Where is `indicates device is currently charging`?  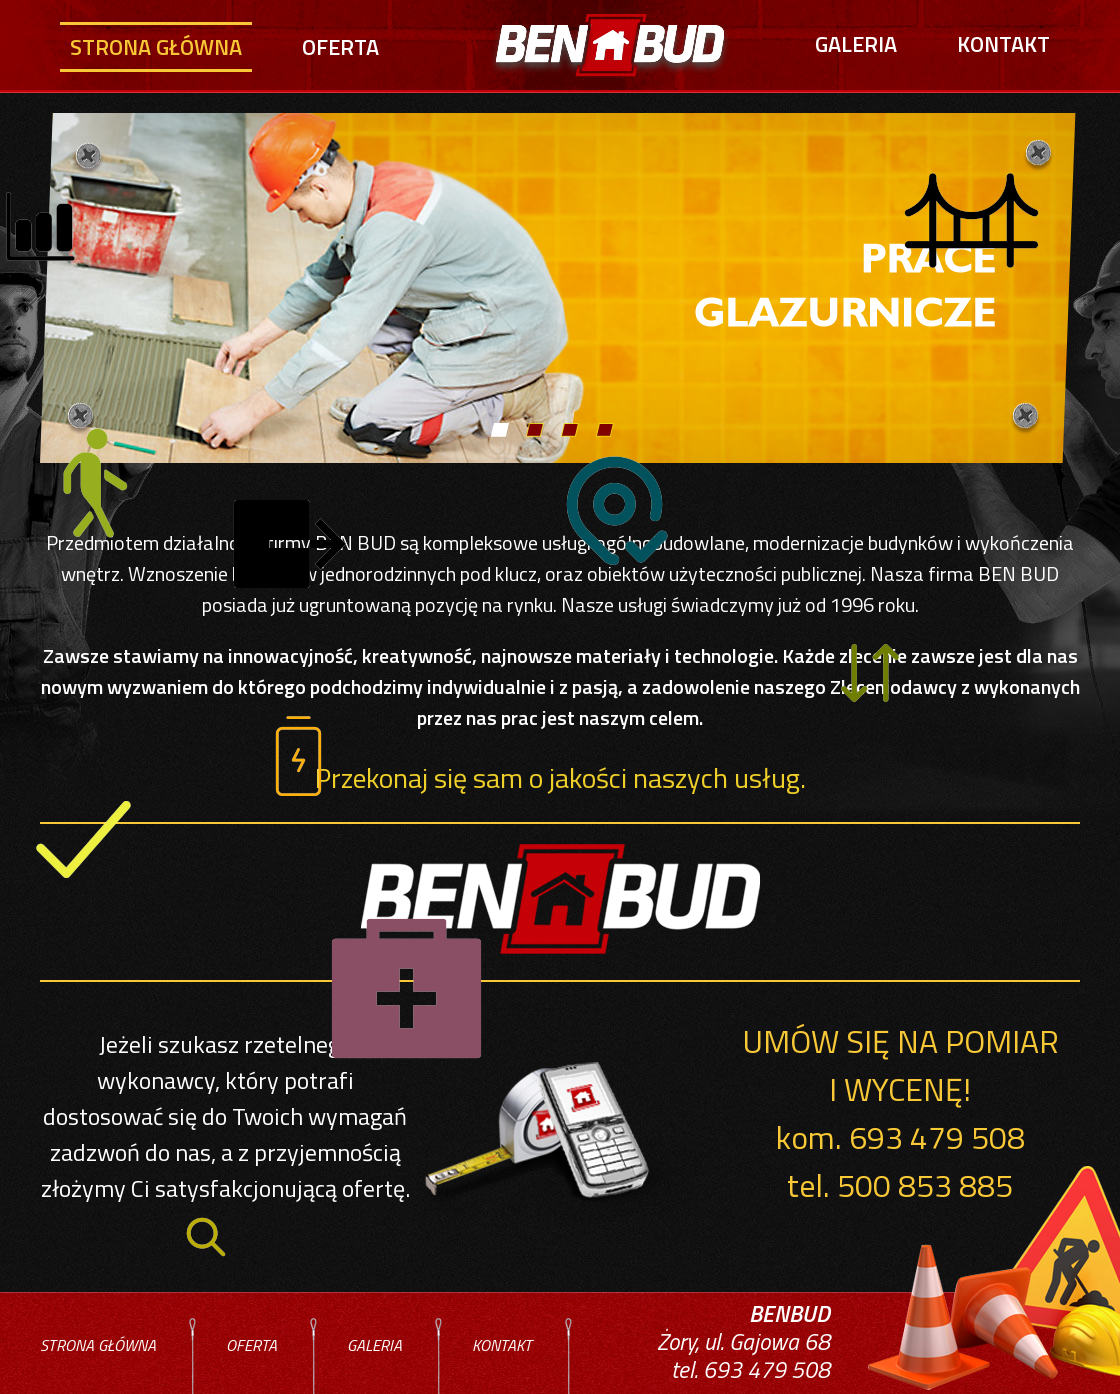
indicates device is currently charging is located at coordinates (298, 757).